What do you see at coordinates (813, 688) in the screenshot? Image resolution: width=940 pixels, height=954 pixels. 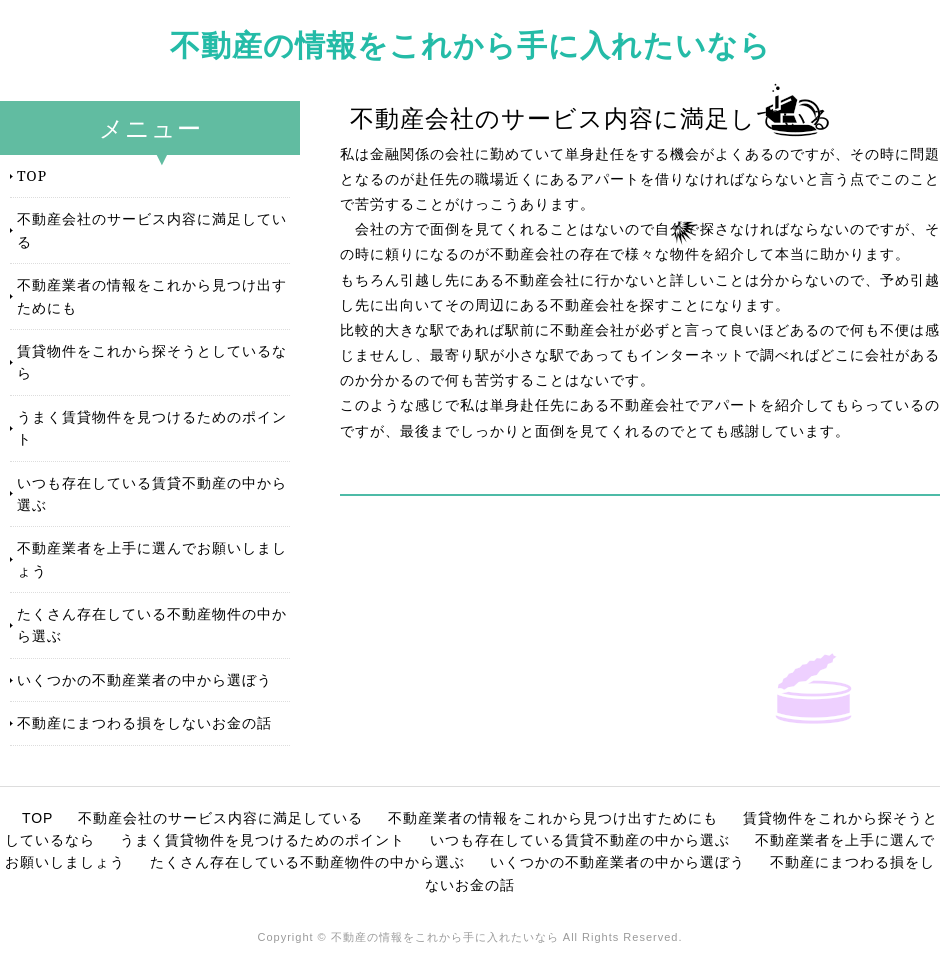 I see `opened canned food item` at bounding box center [813, 688].